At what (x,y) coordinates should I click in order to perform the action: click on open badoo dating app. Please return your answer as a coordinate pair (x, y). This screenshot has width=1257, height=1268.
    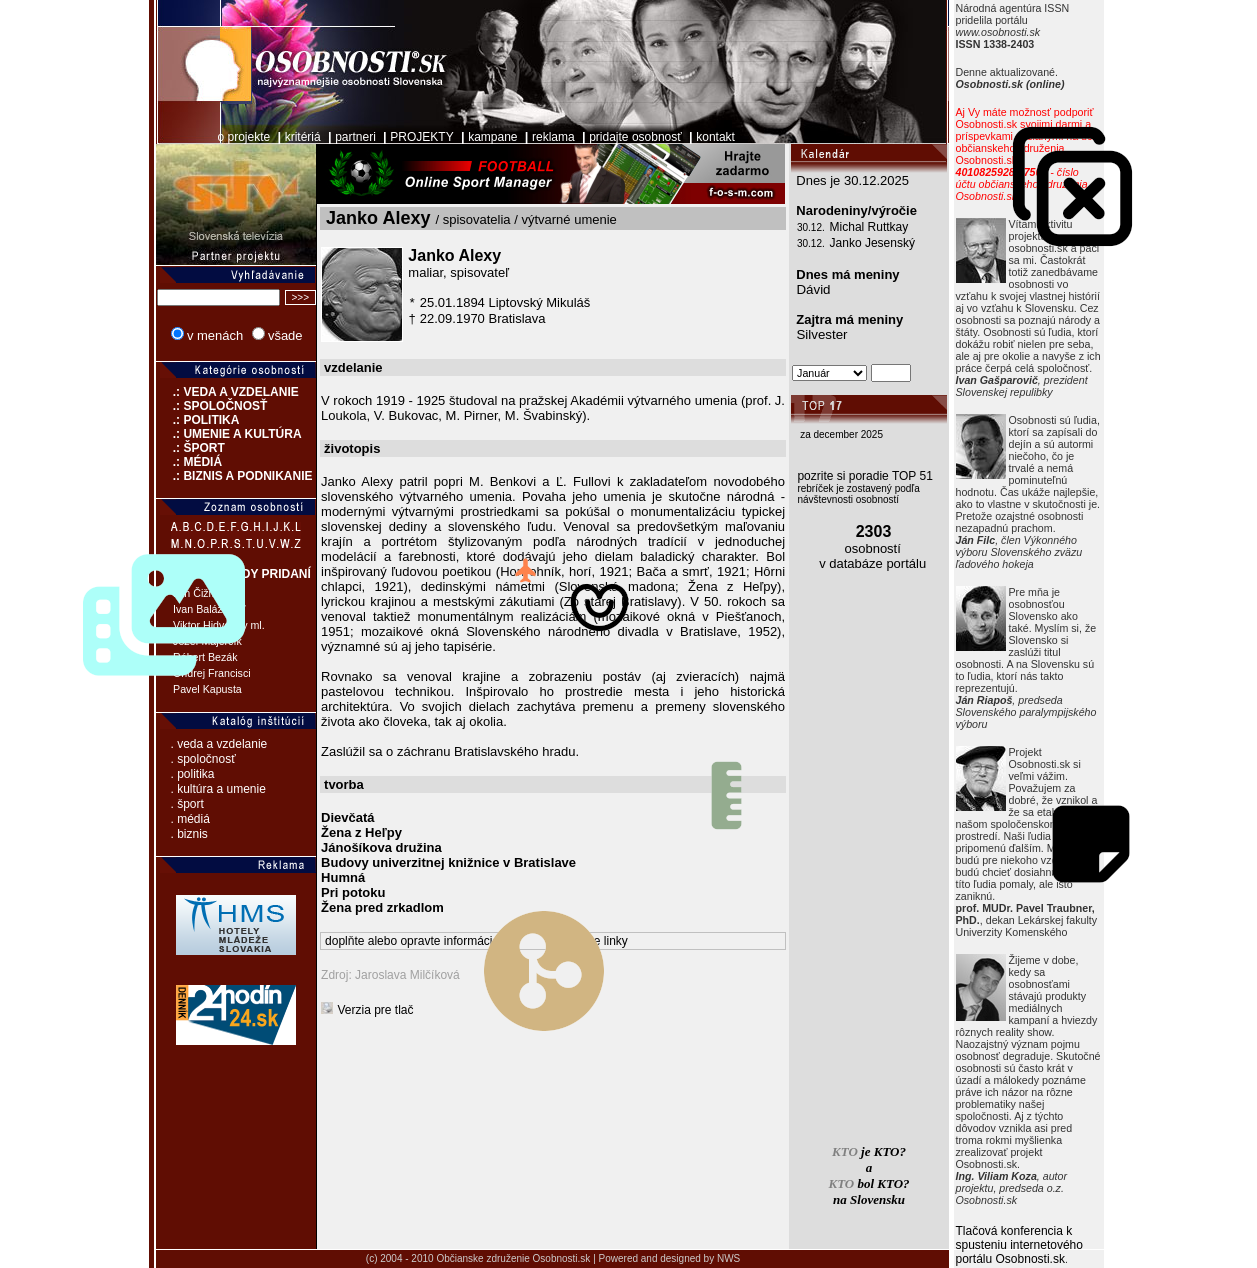
    Looking at the image, I should click on (599, 607).